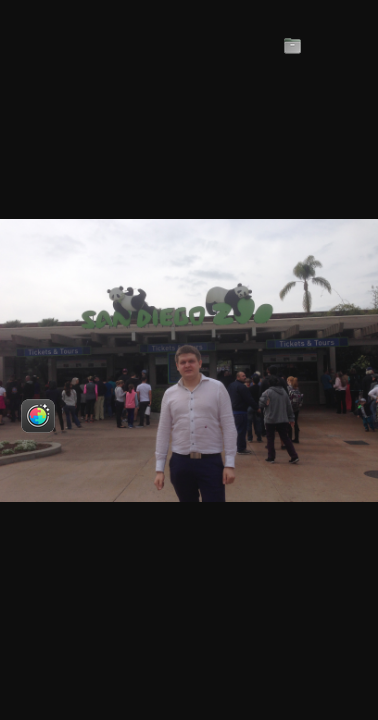 The image size is (378, 720). I want to click on open PhotoFlare image editing application, so click(38, 416).